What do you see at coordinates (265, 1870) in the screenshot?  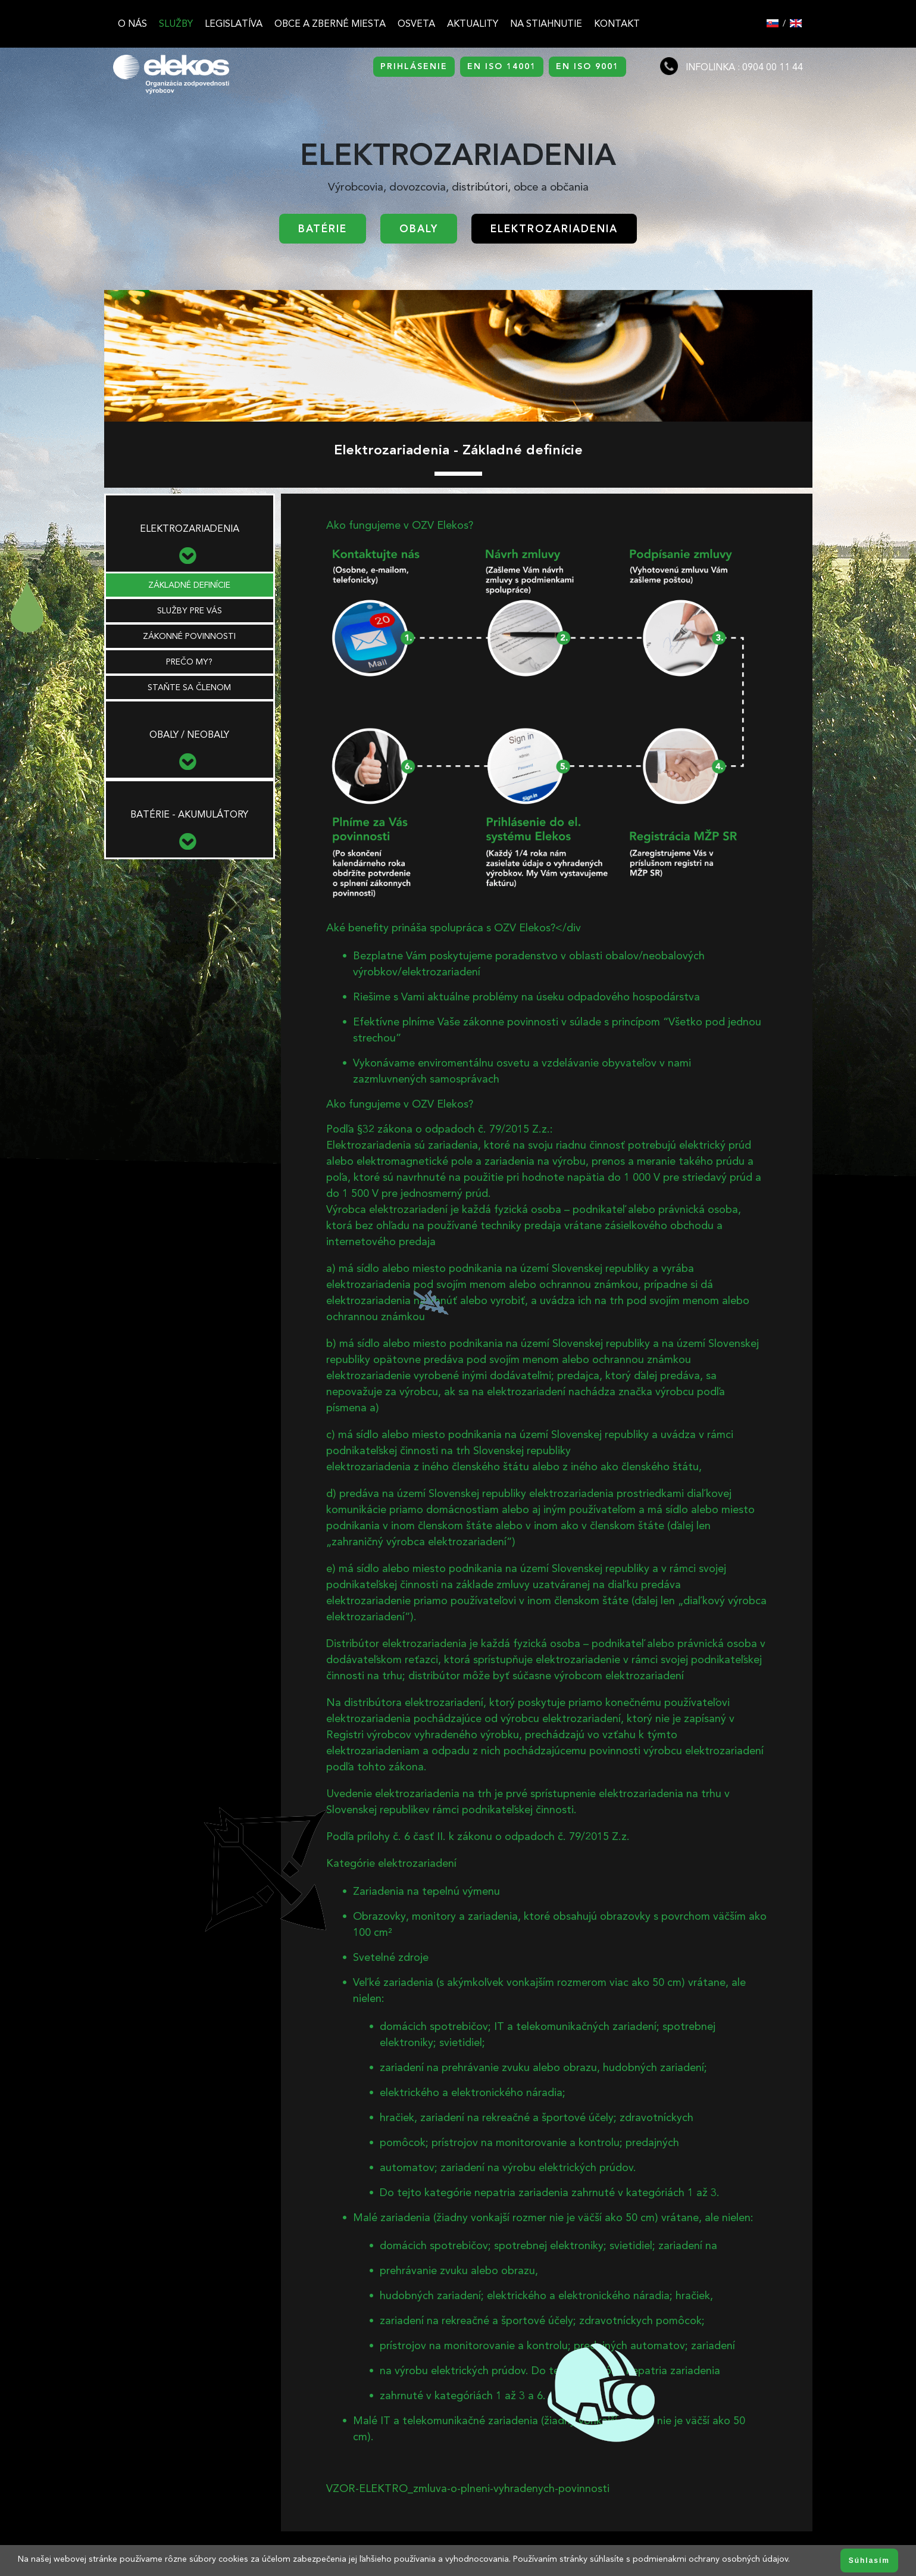 I see `equip ranged weapon` at bounding box center [265, 1870].